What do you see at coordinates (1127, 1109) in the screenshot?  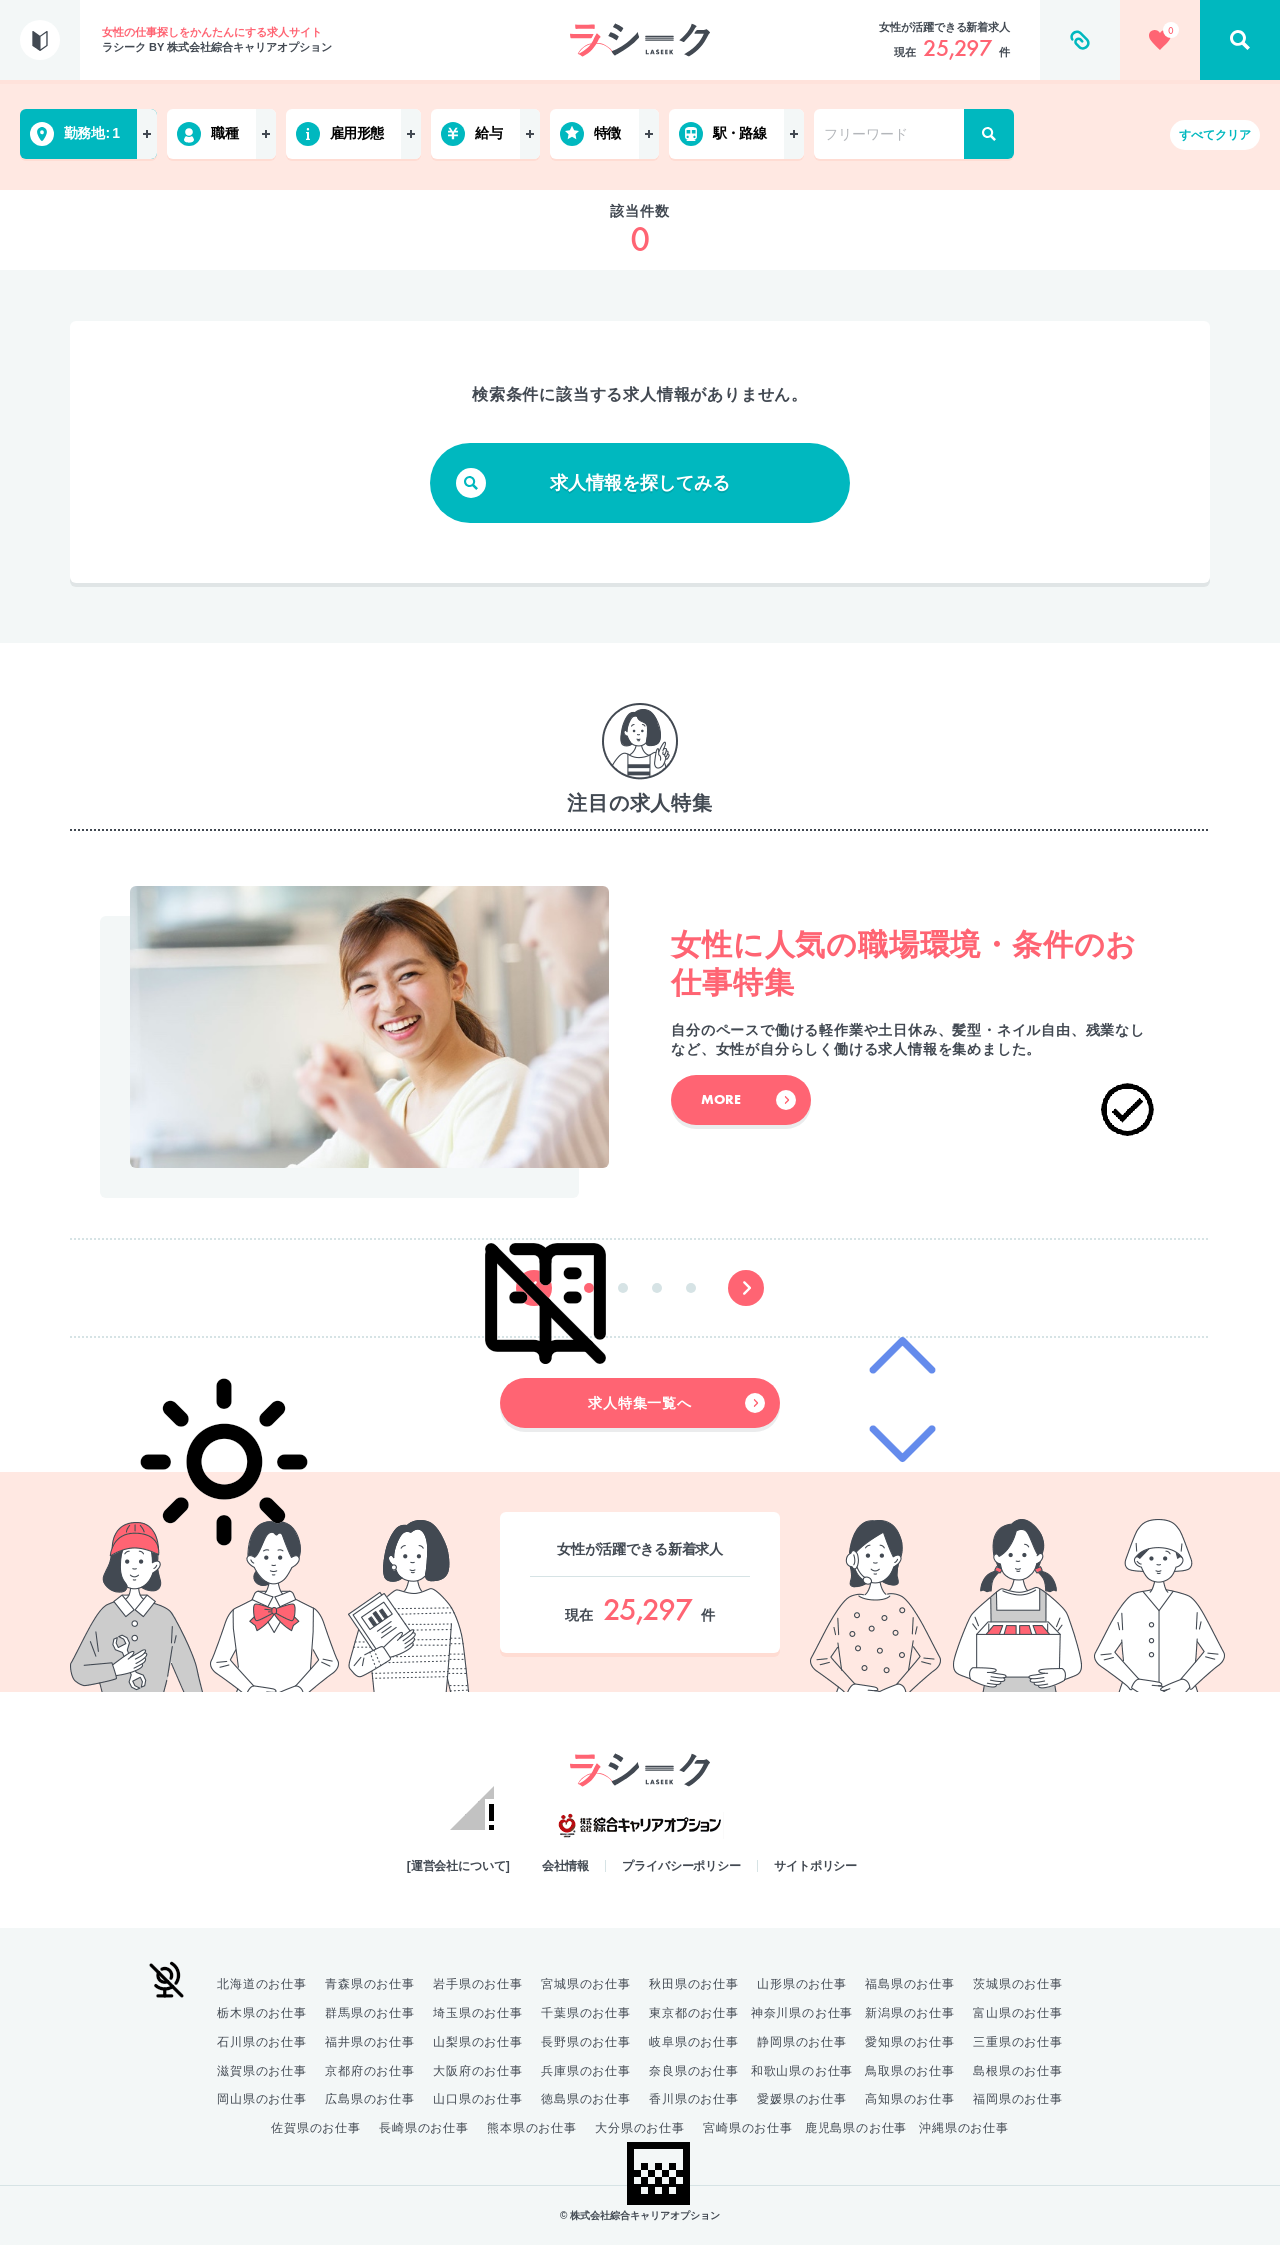 I see `indicates a successfully completed action` at bounding box center [1127, 1109].